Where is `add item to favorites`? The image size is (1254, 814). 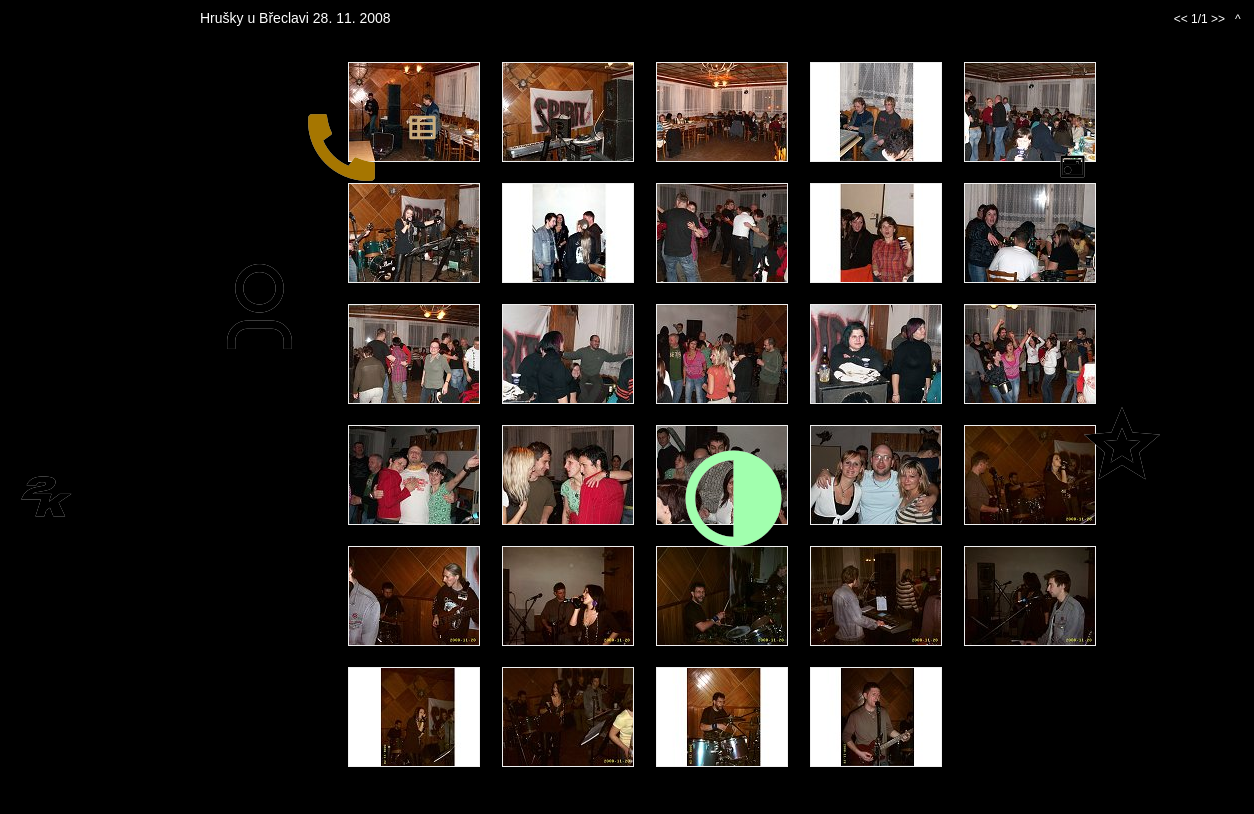 add item to favorites is located at coordinates (1122, 445).